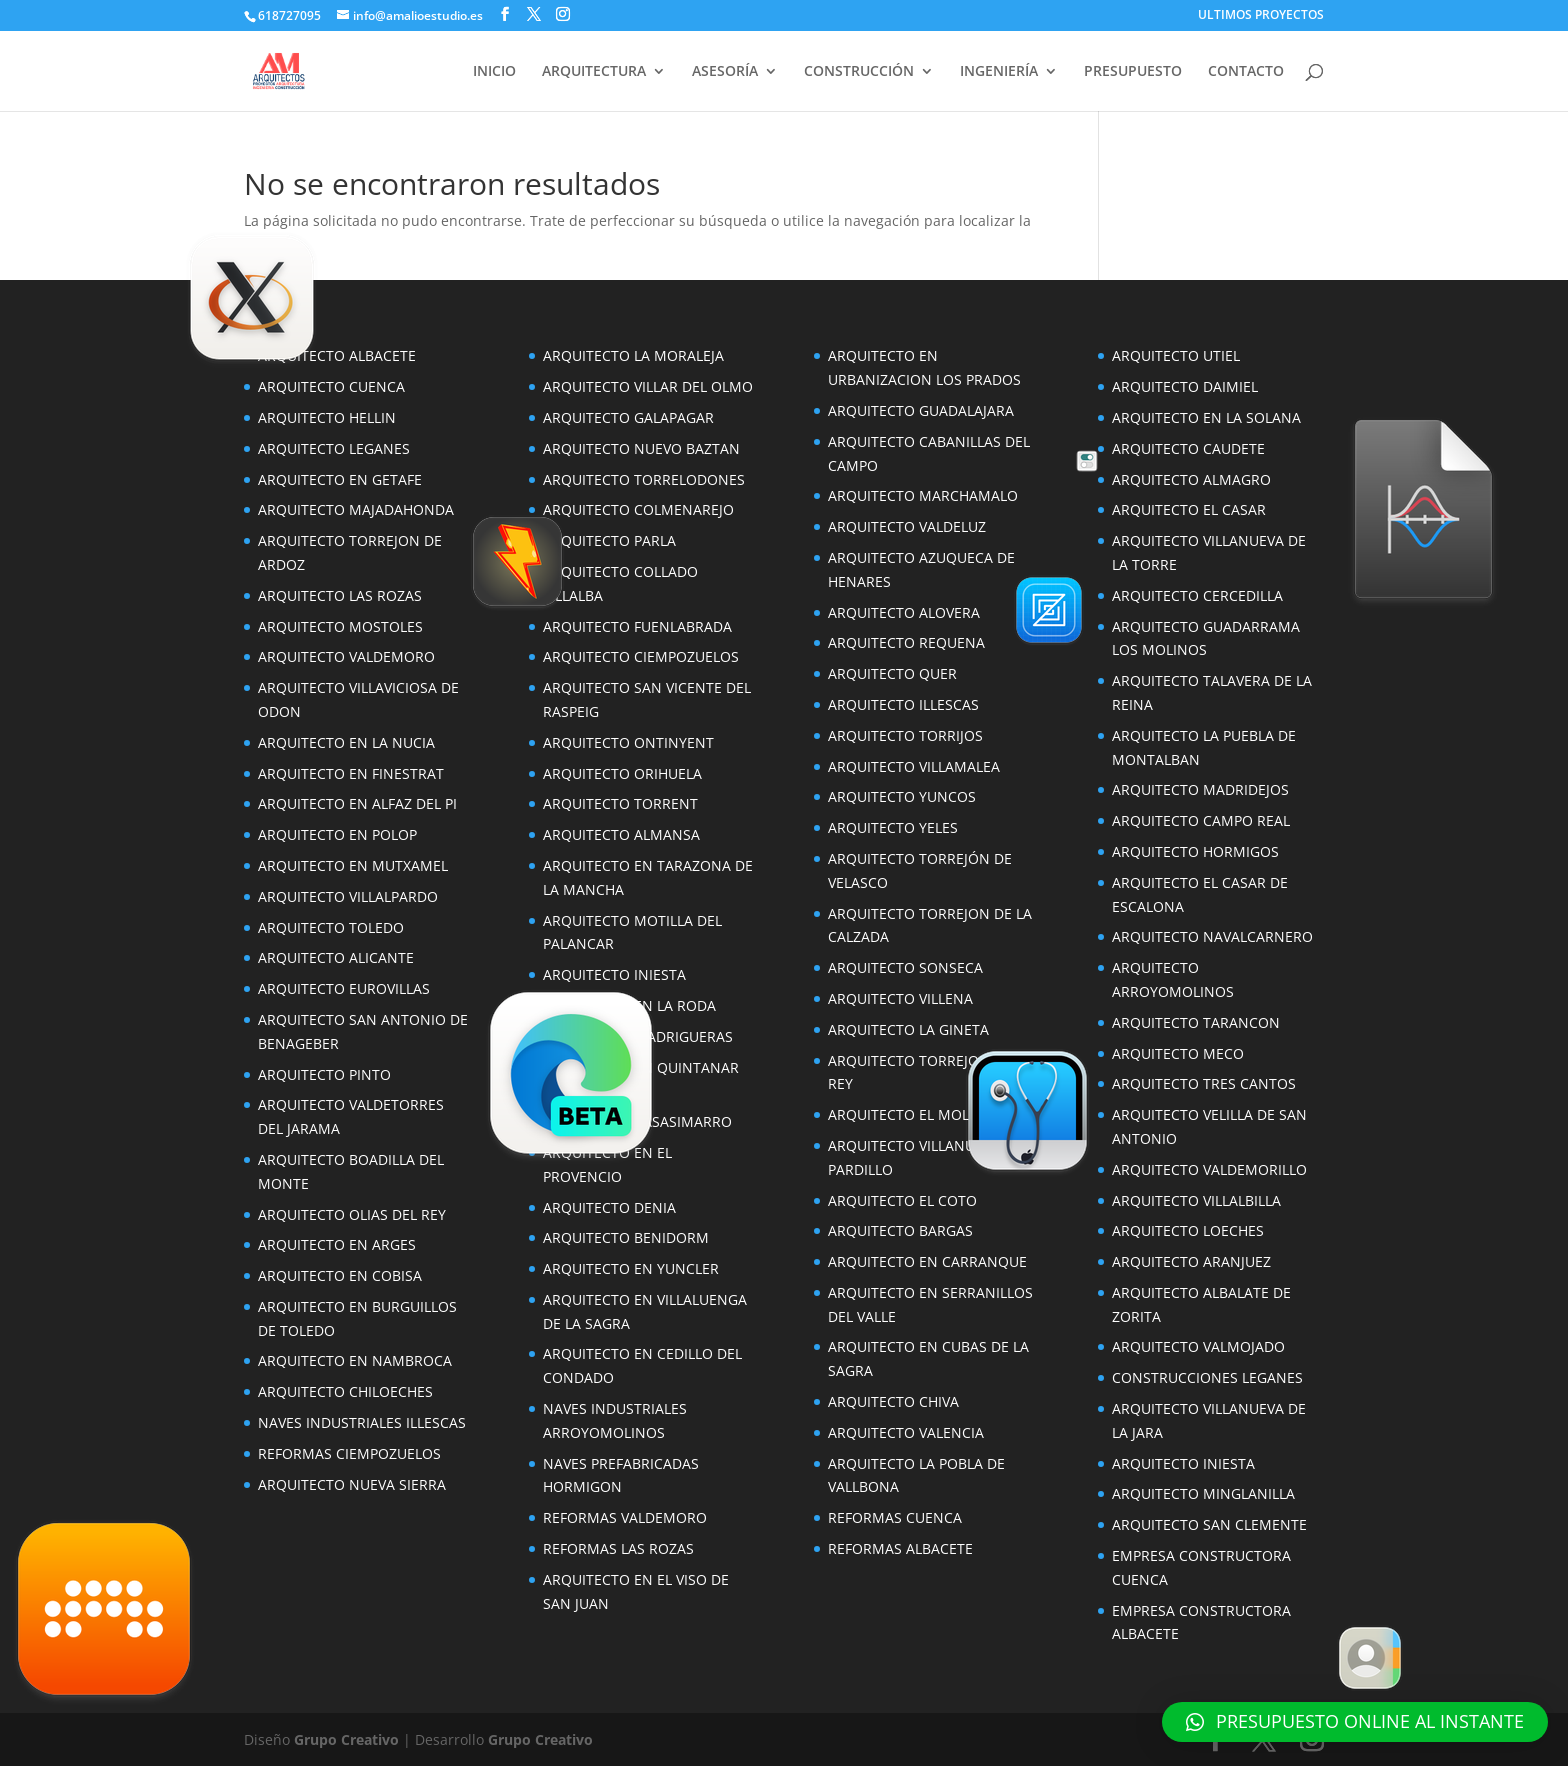  What do you see at coordinates (1087, 461) in the screenshot?
I see `open system settings or preferences` at bounding box center [1087, 461].